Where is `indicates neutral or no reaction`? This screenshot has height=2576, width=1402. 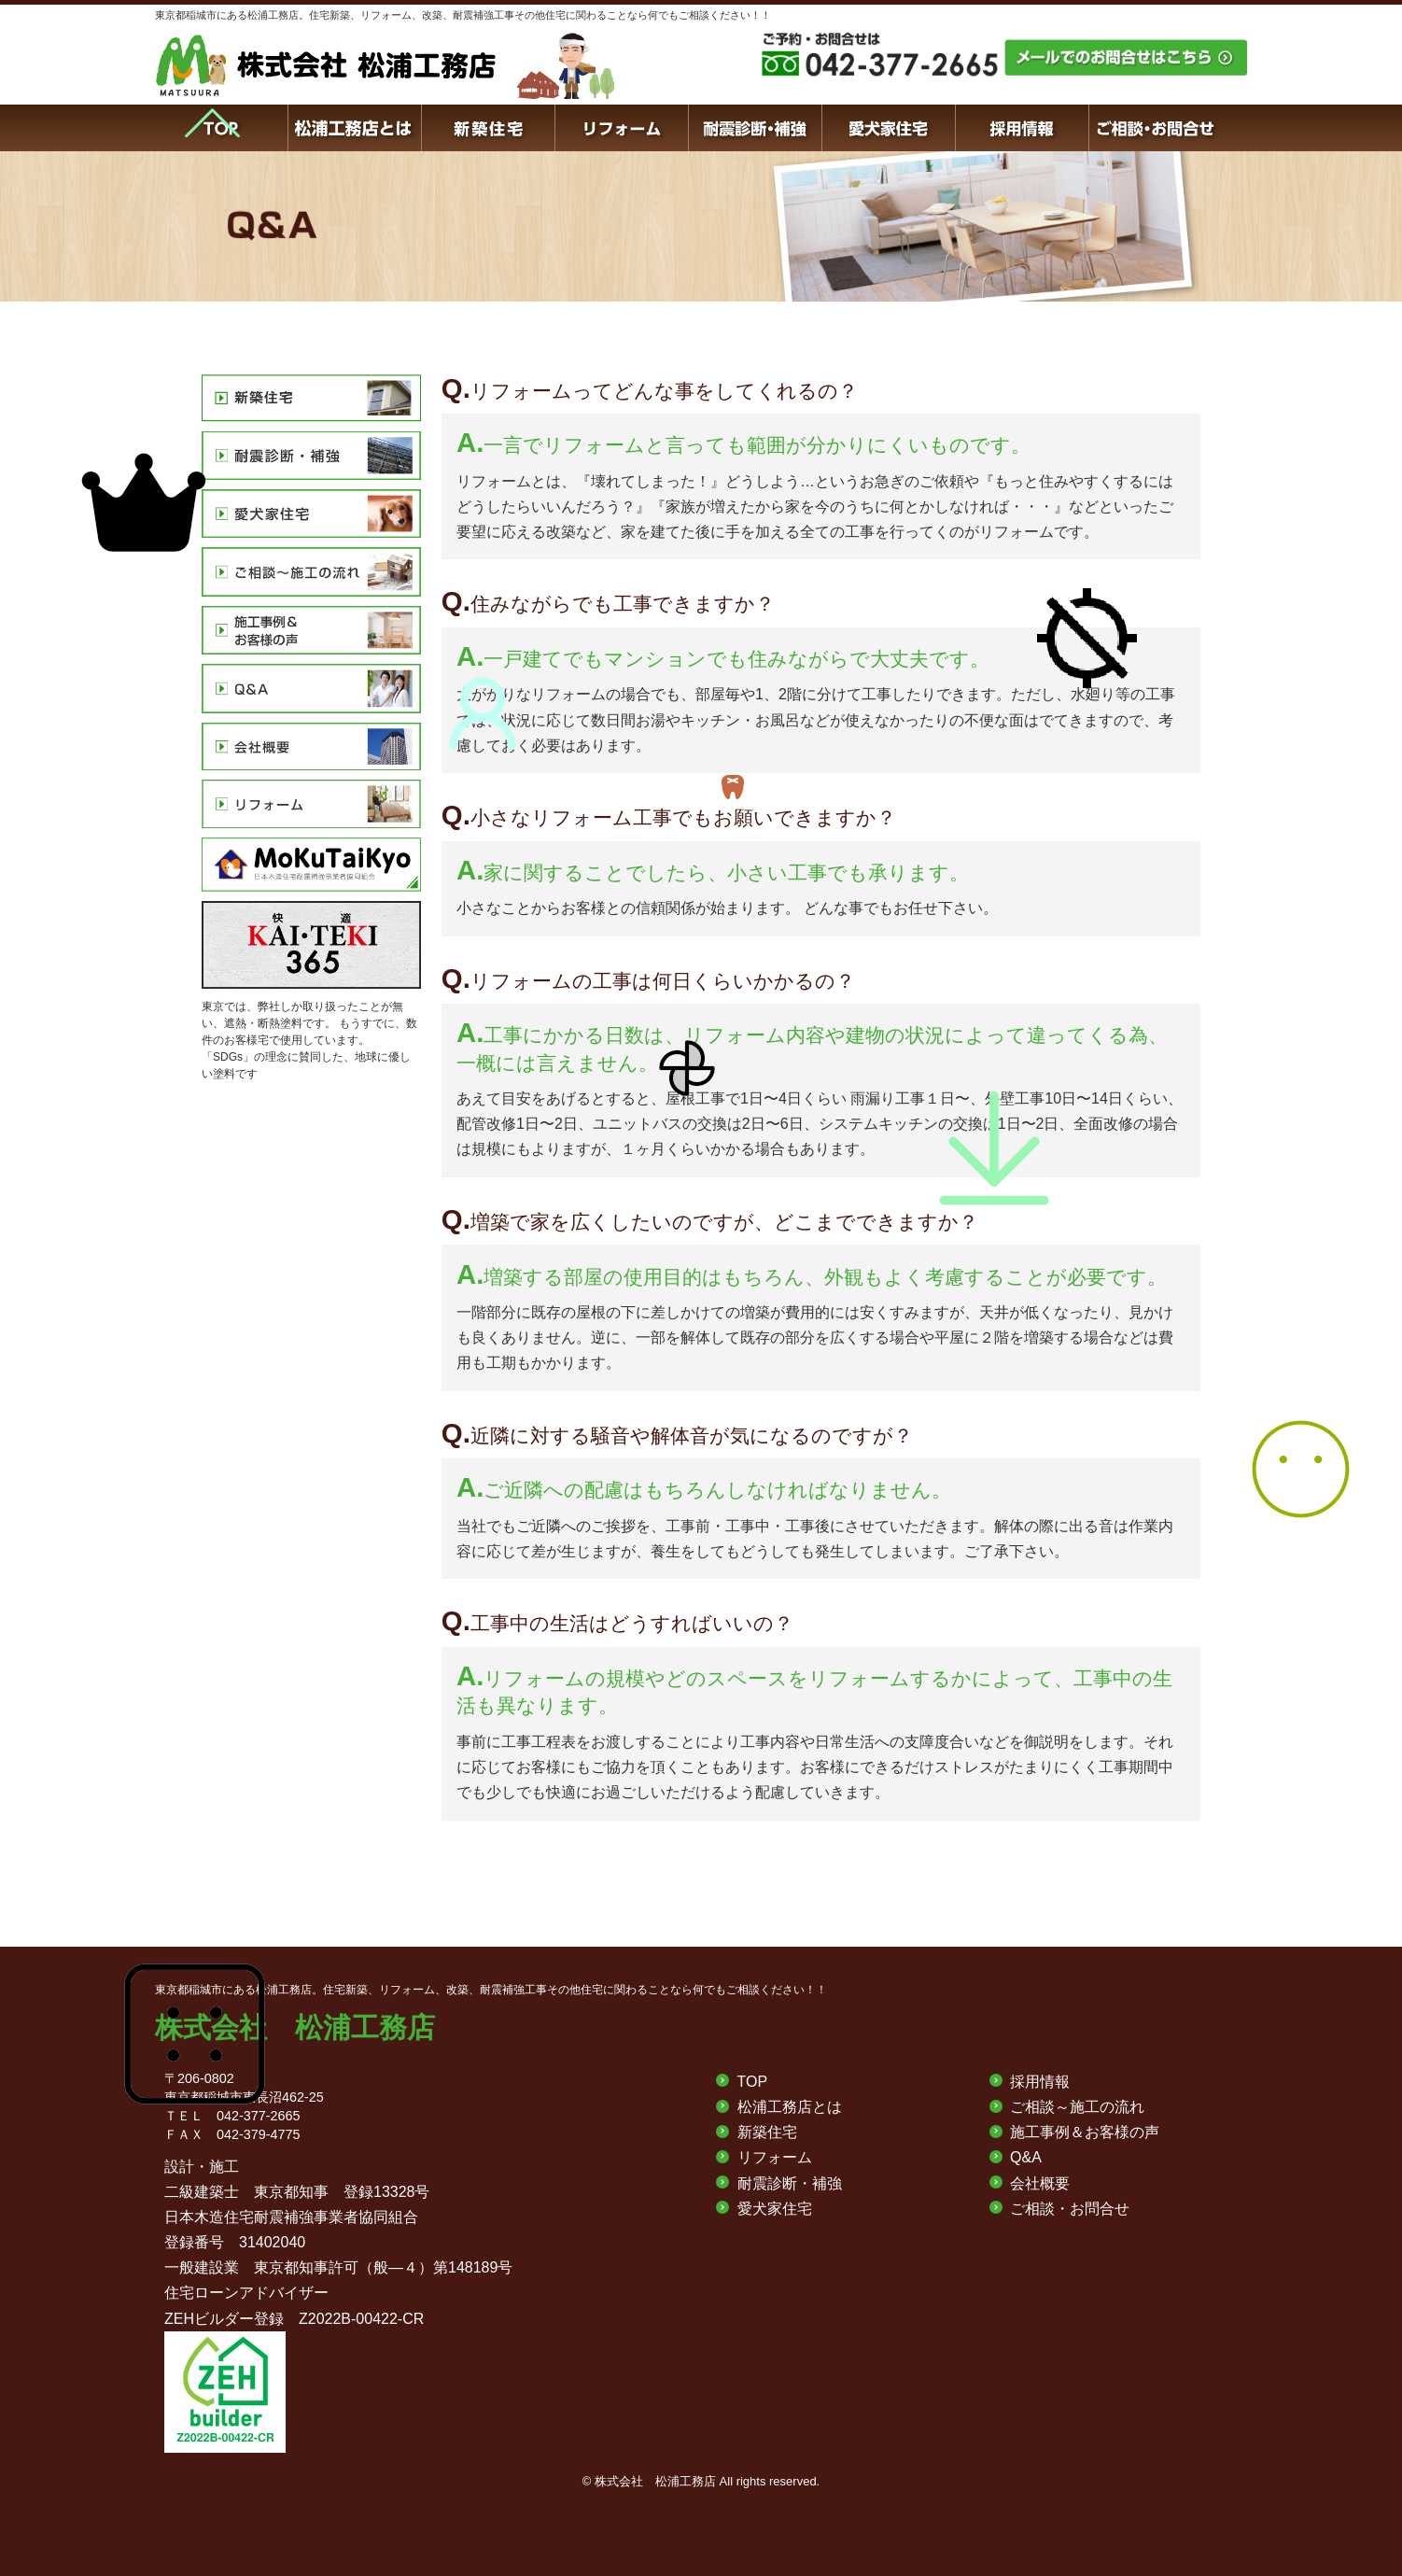 indicates neutral or no reaction is located at coordinates (1300, 1469).